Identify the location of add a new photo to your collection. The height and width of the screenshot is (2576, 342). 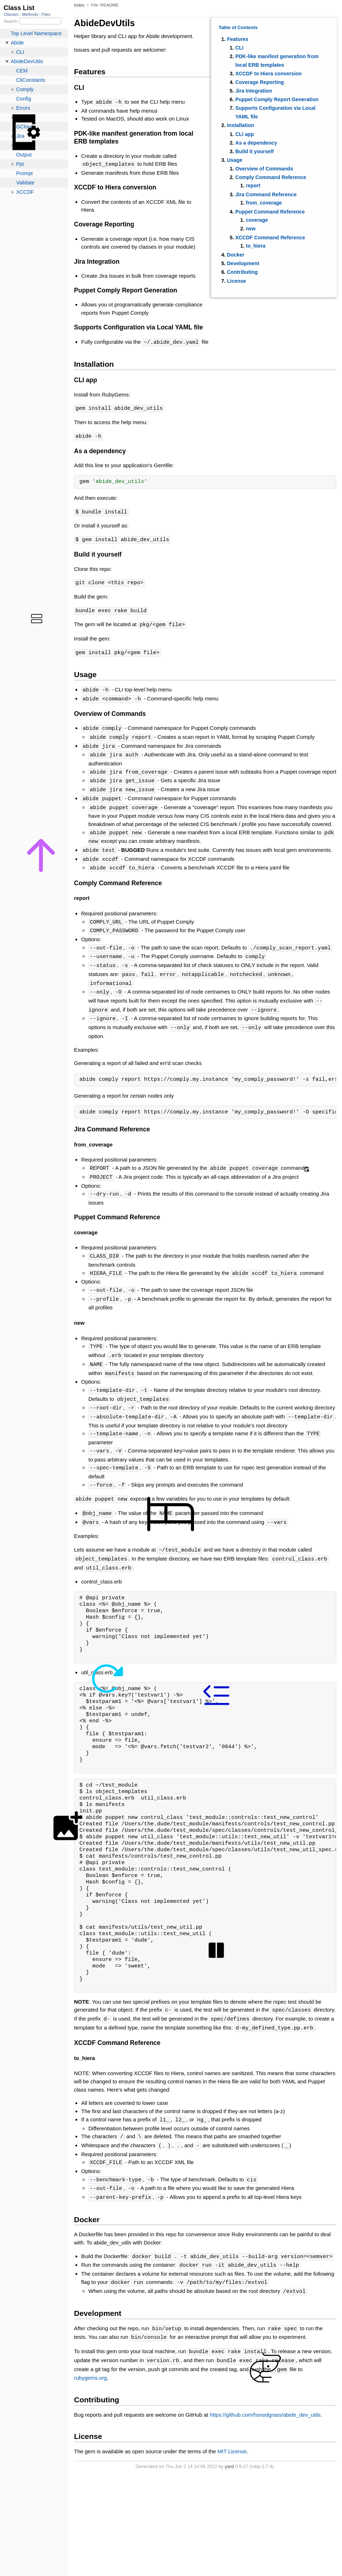
(67, 1826).